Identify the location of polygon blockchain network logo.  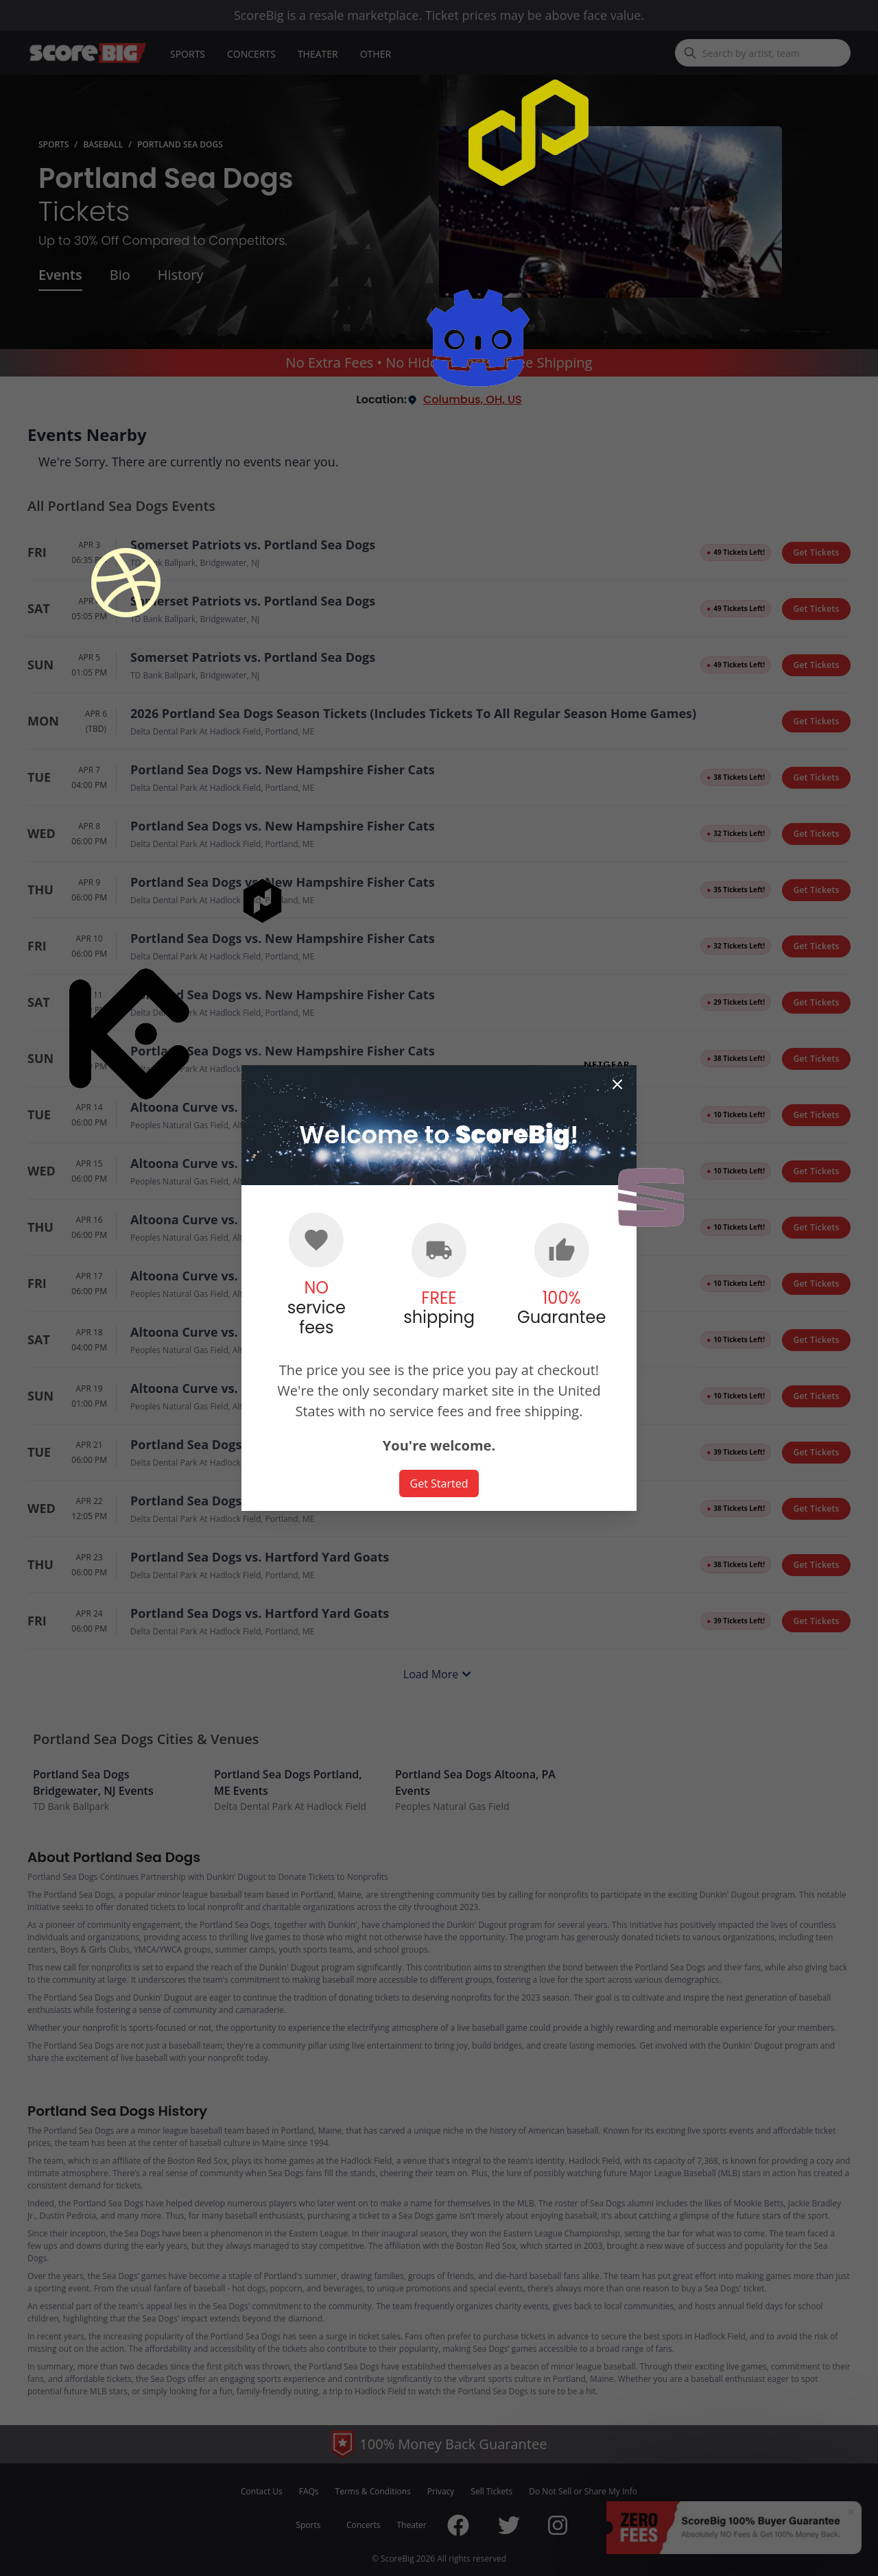
(528, 132).